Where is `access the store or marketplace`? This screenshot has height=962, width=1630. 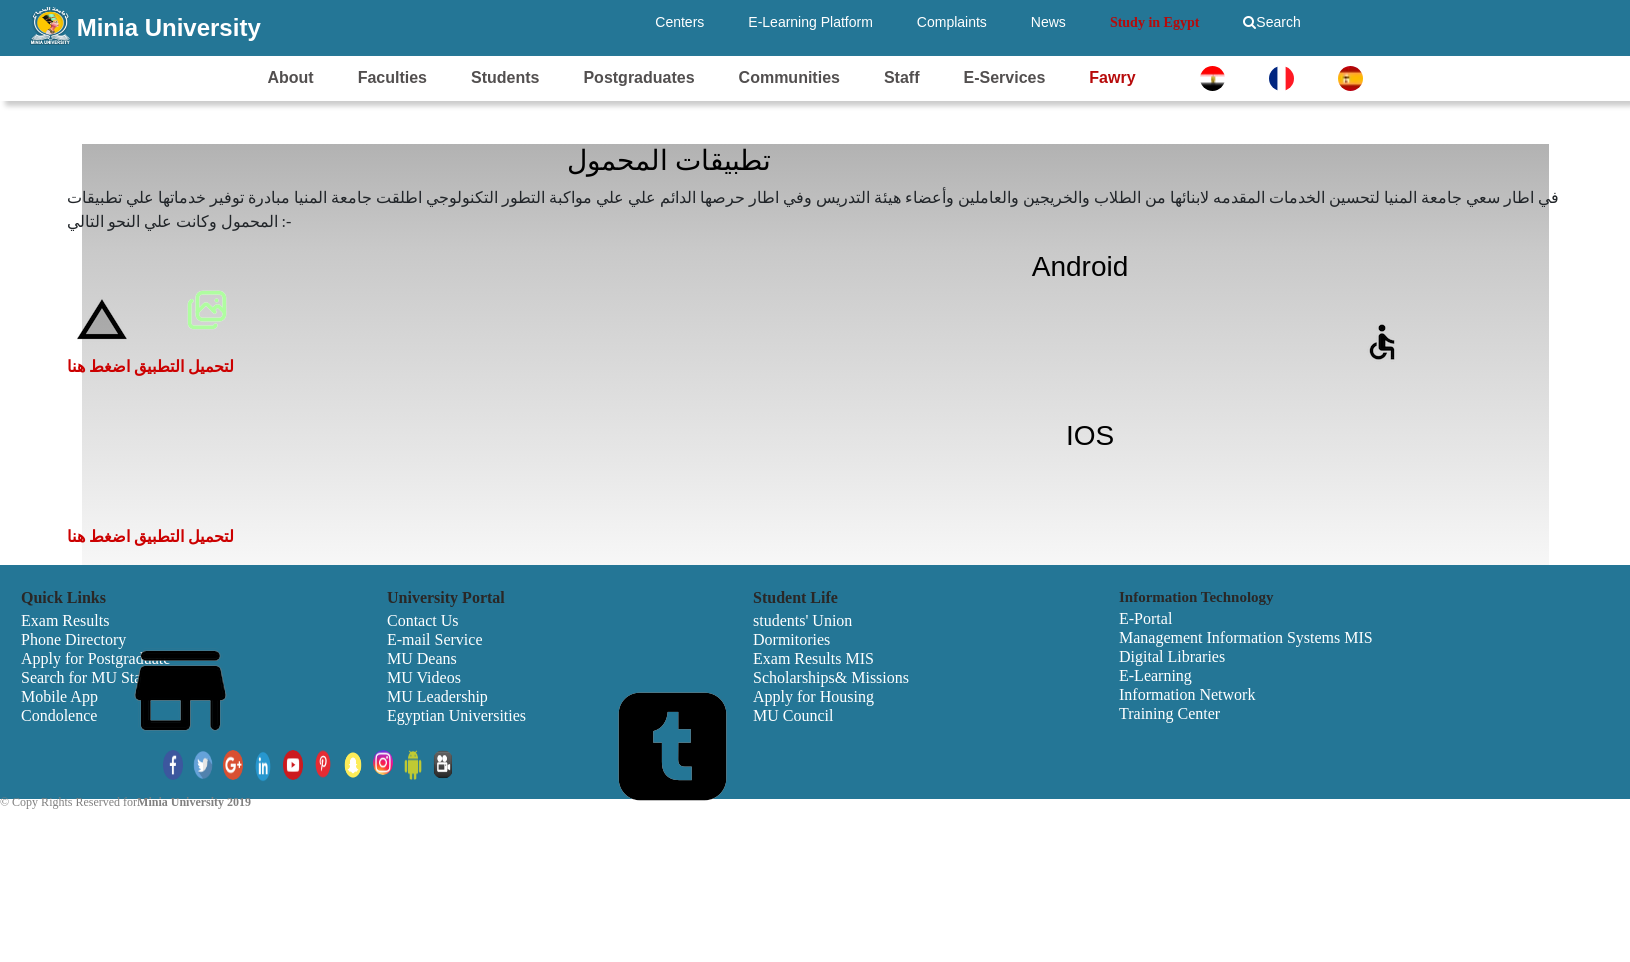
access the store or marketplace is located at coordinates (180, 690).